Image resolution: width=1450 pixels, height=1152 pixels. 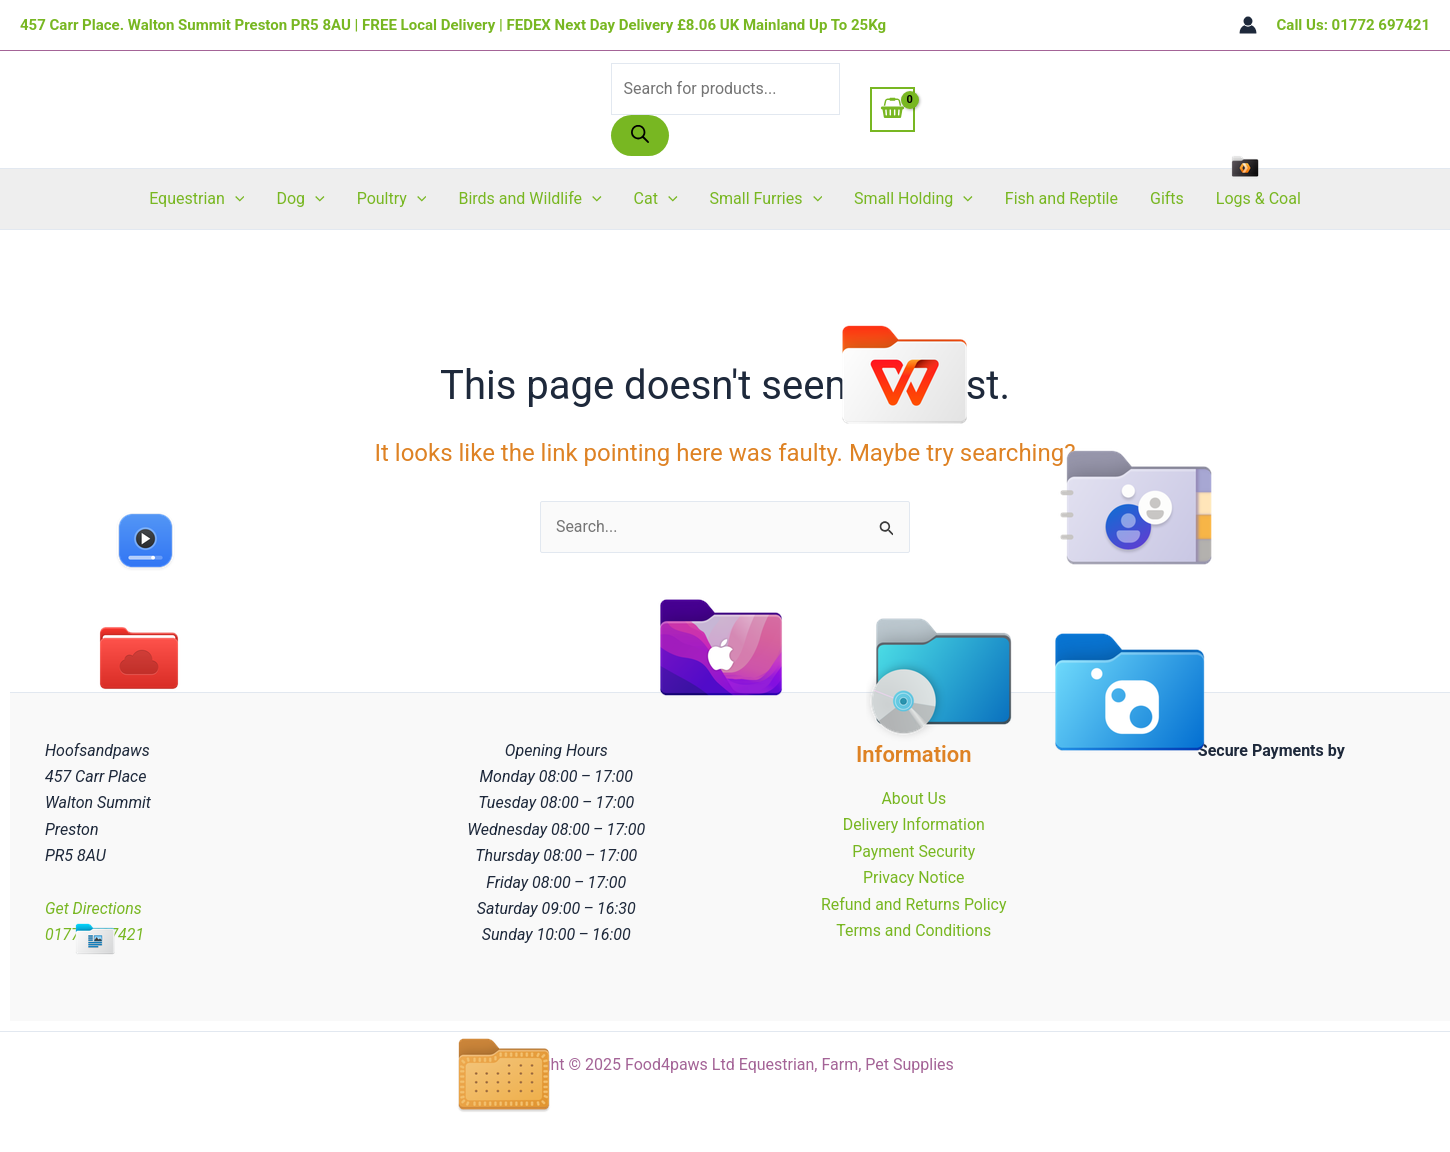 What do you see at coordinates (720, 650) in the screenshot?
I see `open mac os monterey system folder` at bounding box center [720, 650].